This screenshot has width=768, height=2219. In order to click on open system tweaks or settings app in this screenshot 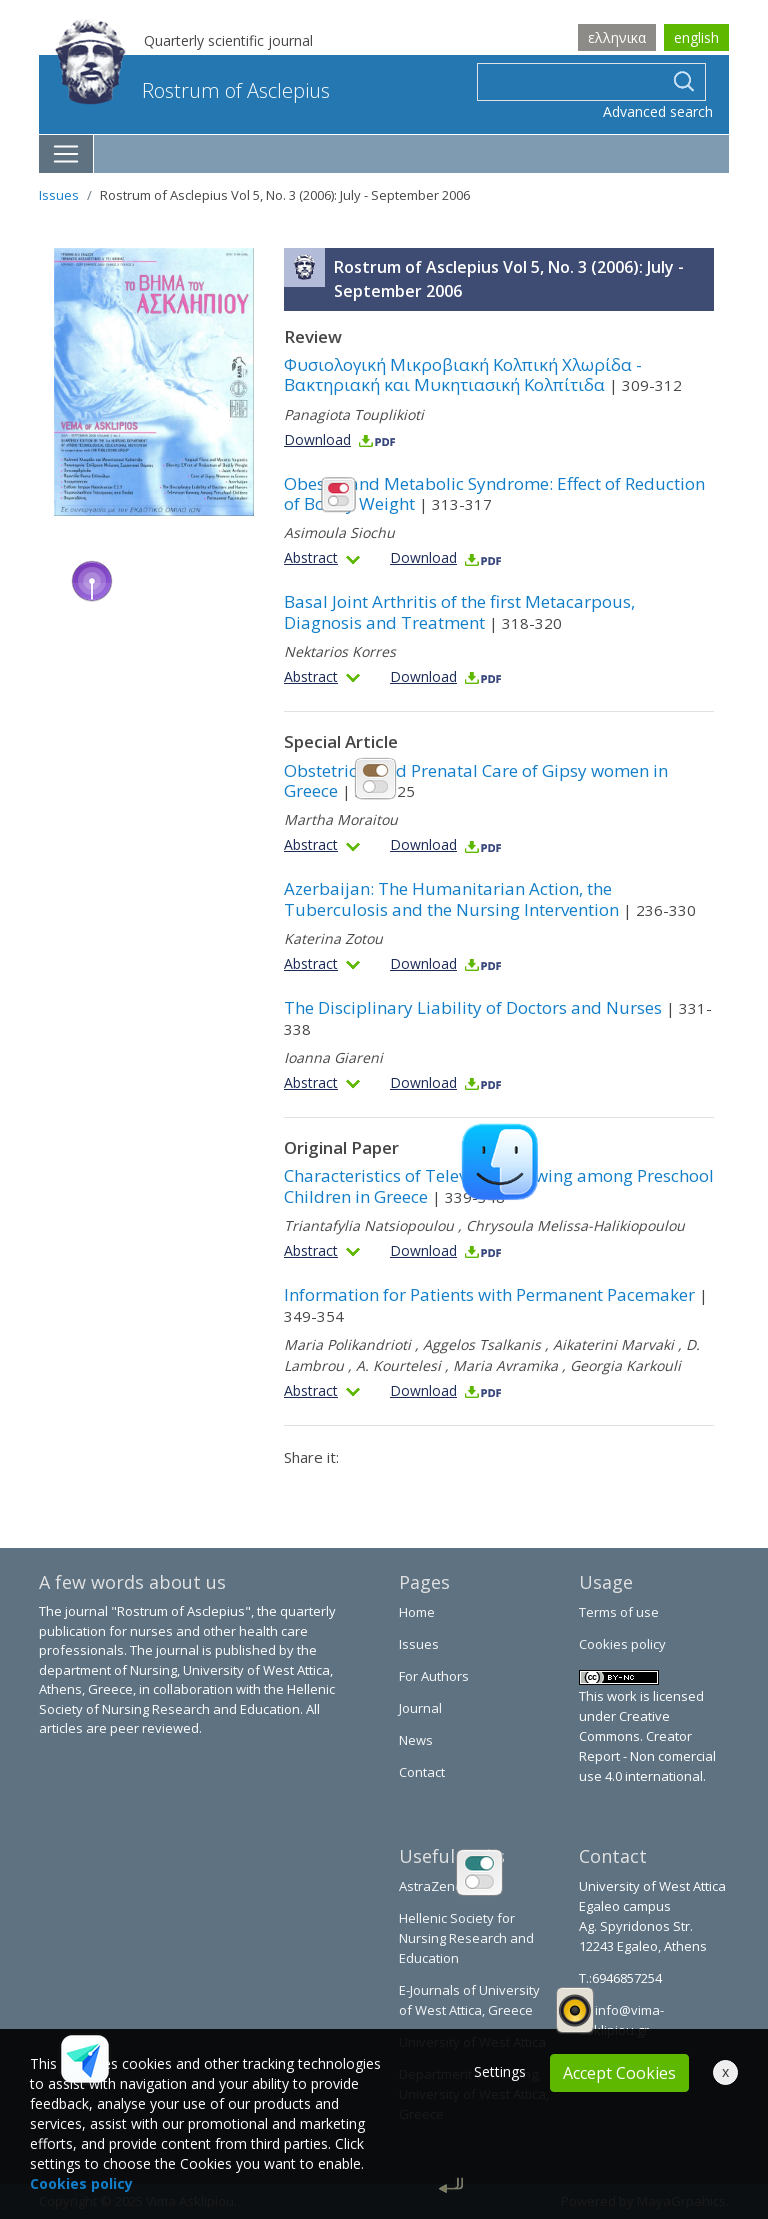, I will do `click(338, 494)`.